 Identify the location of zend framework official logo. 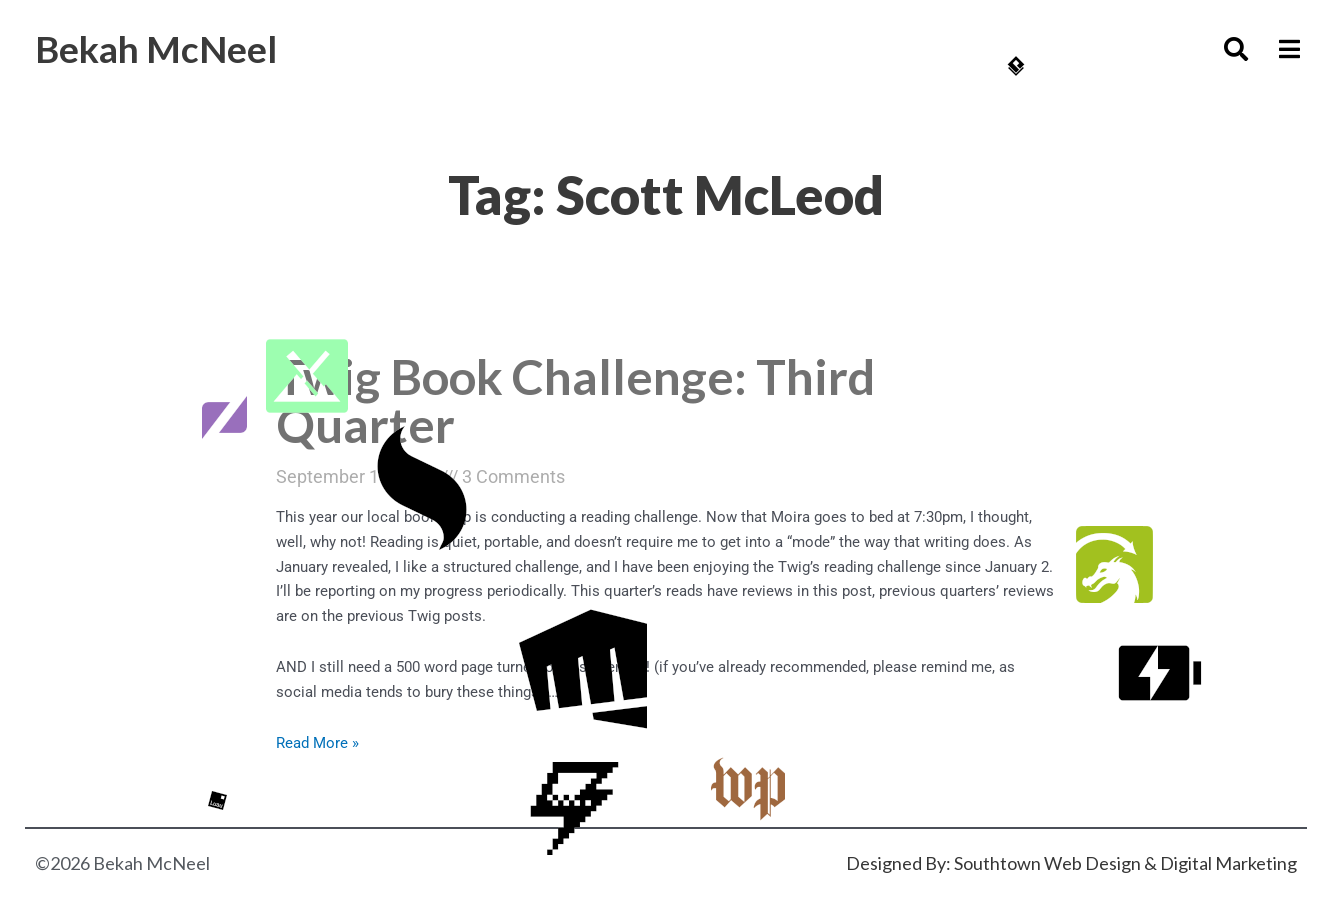
(224, 417).